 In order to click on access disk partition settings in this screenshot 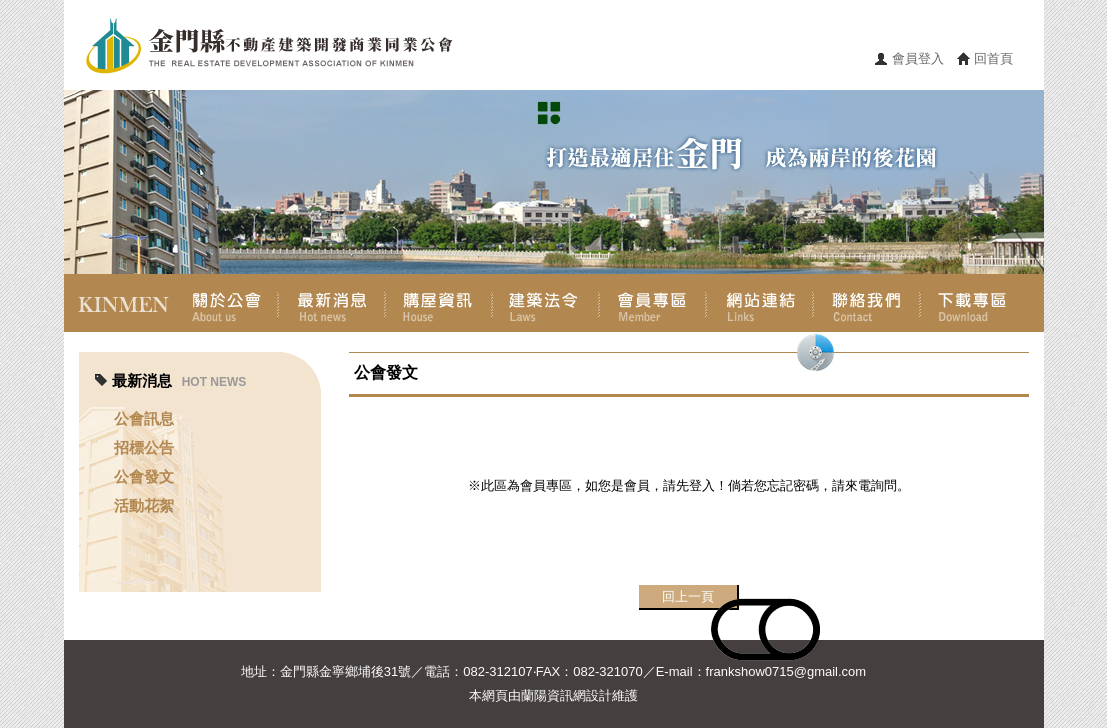, I will do `click(815, 352)`.